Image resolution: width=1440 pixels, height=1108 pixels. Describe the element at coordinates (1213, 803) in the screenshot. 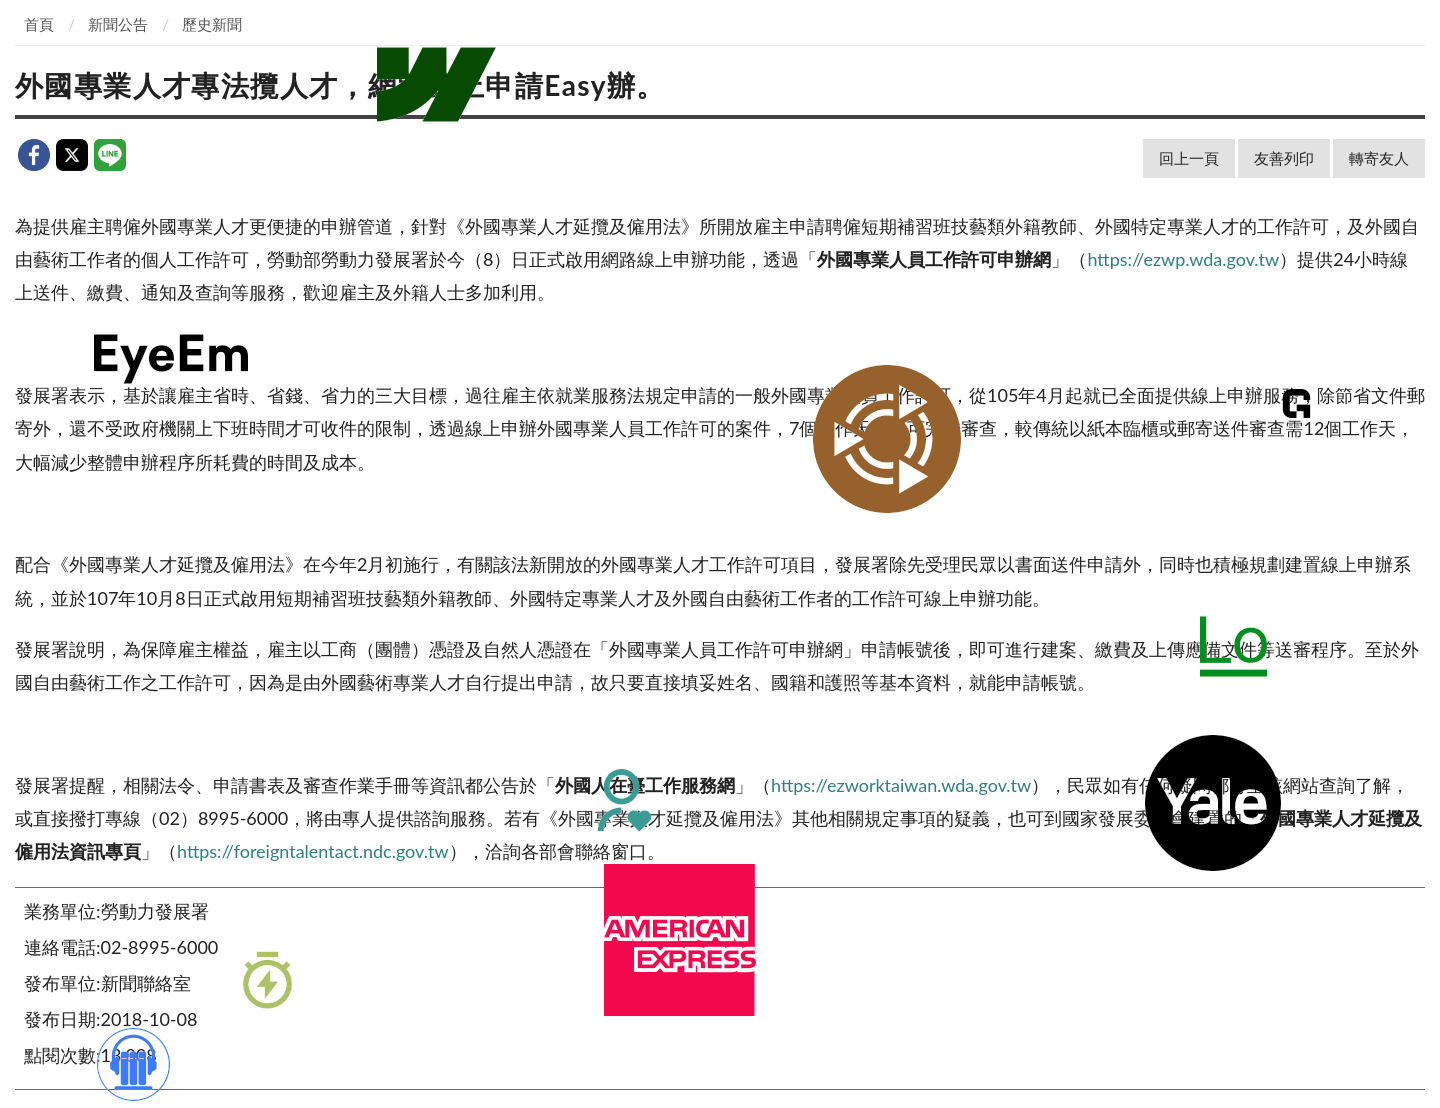

I see `yale university branding or affiliation` at that location.